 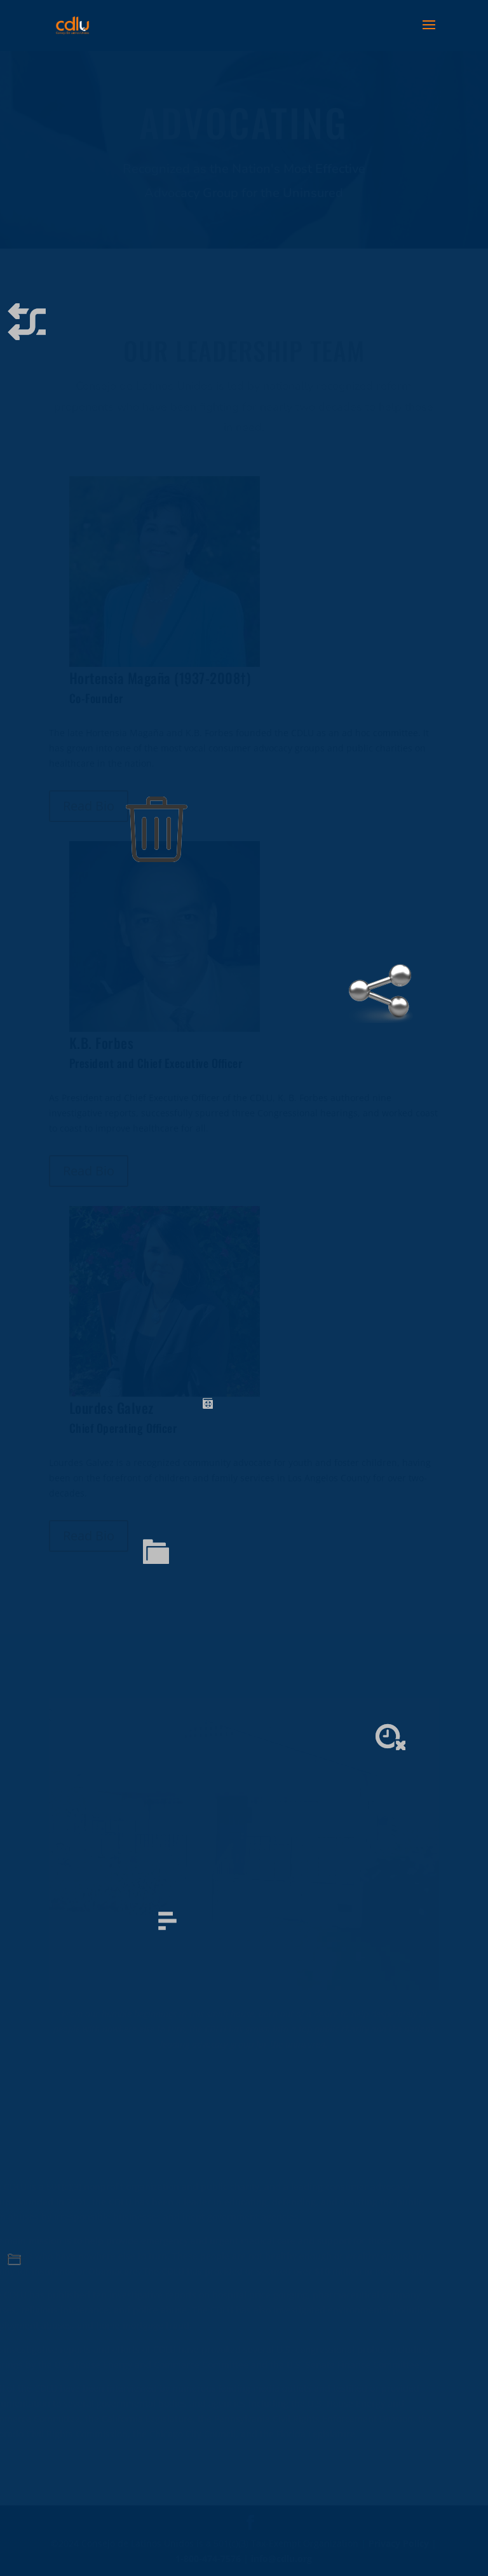 I want to click on clear file history, so click(x=158, y=829).